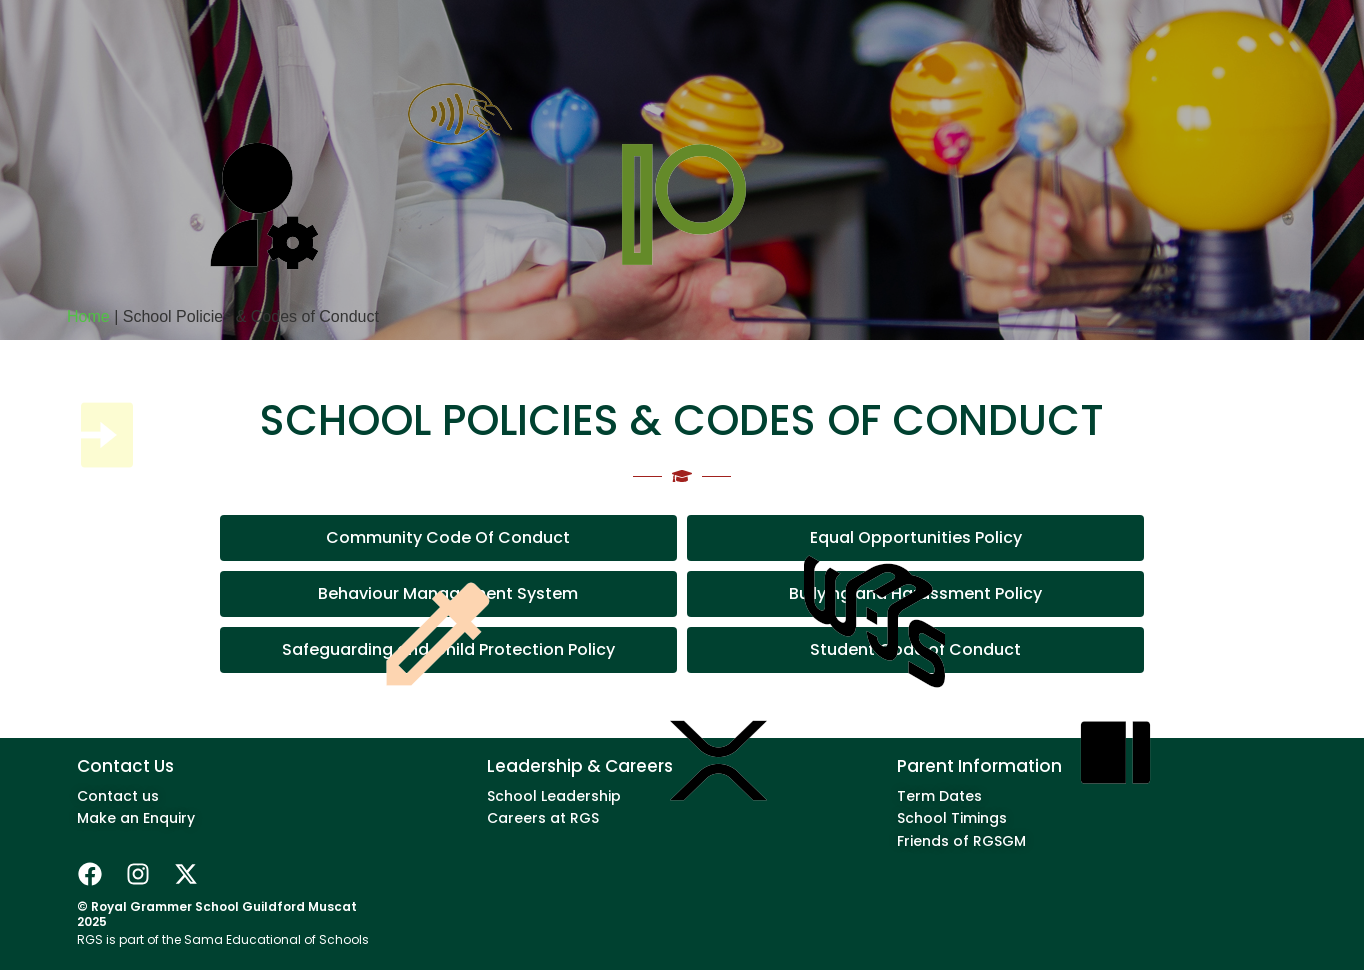  What do you see at coordinates (460, 114) in the screenshot?
I see `indicates contactless payment is accepted` at bounding box center [460, 114].